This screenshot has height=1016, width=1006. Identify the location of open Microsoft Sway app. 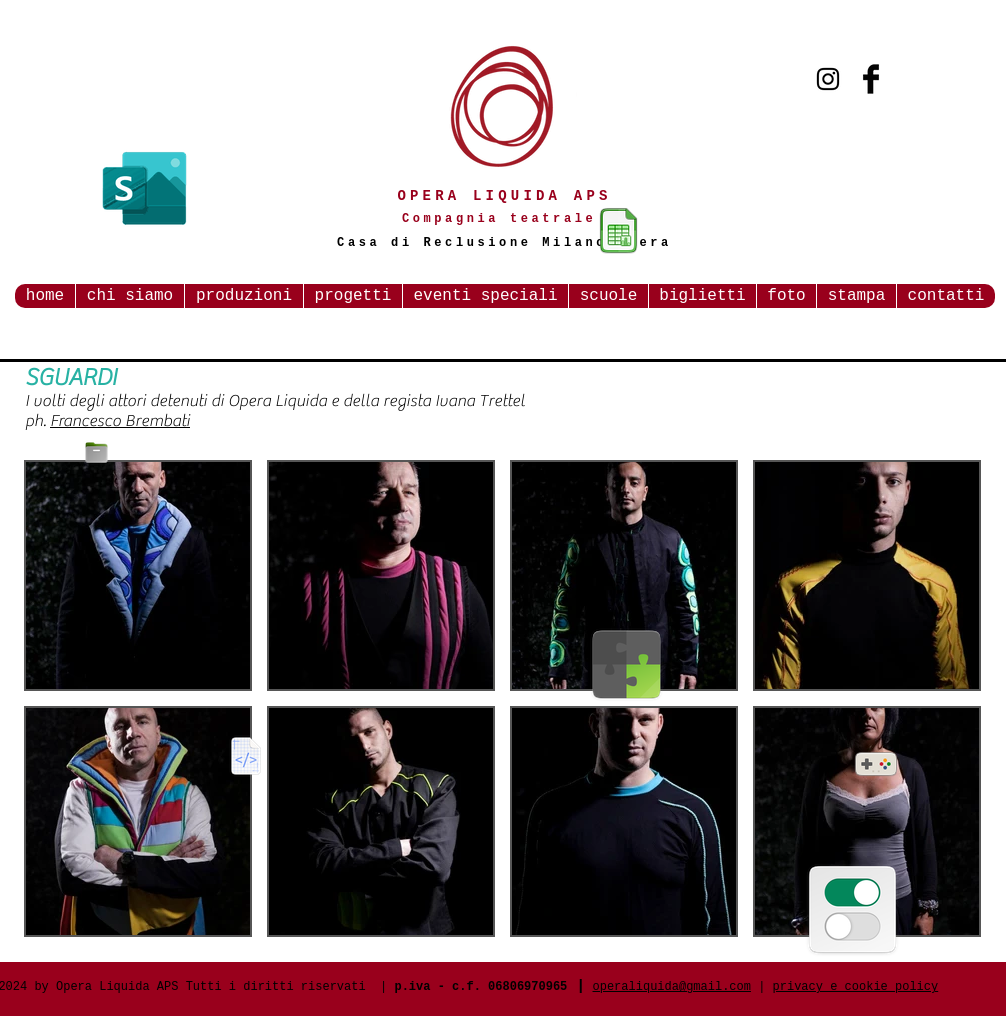
(144, 188).